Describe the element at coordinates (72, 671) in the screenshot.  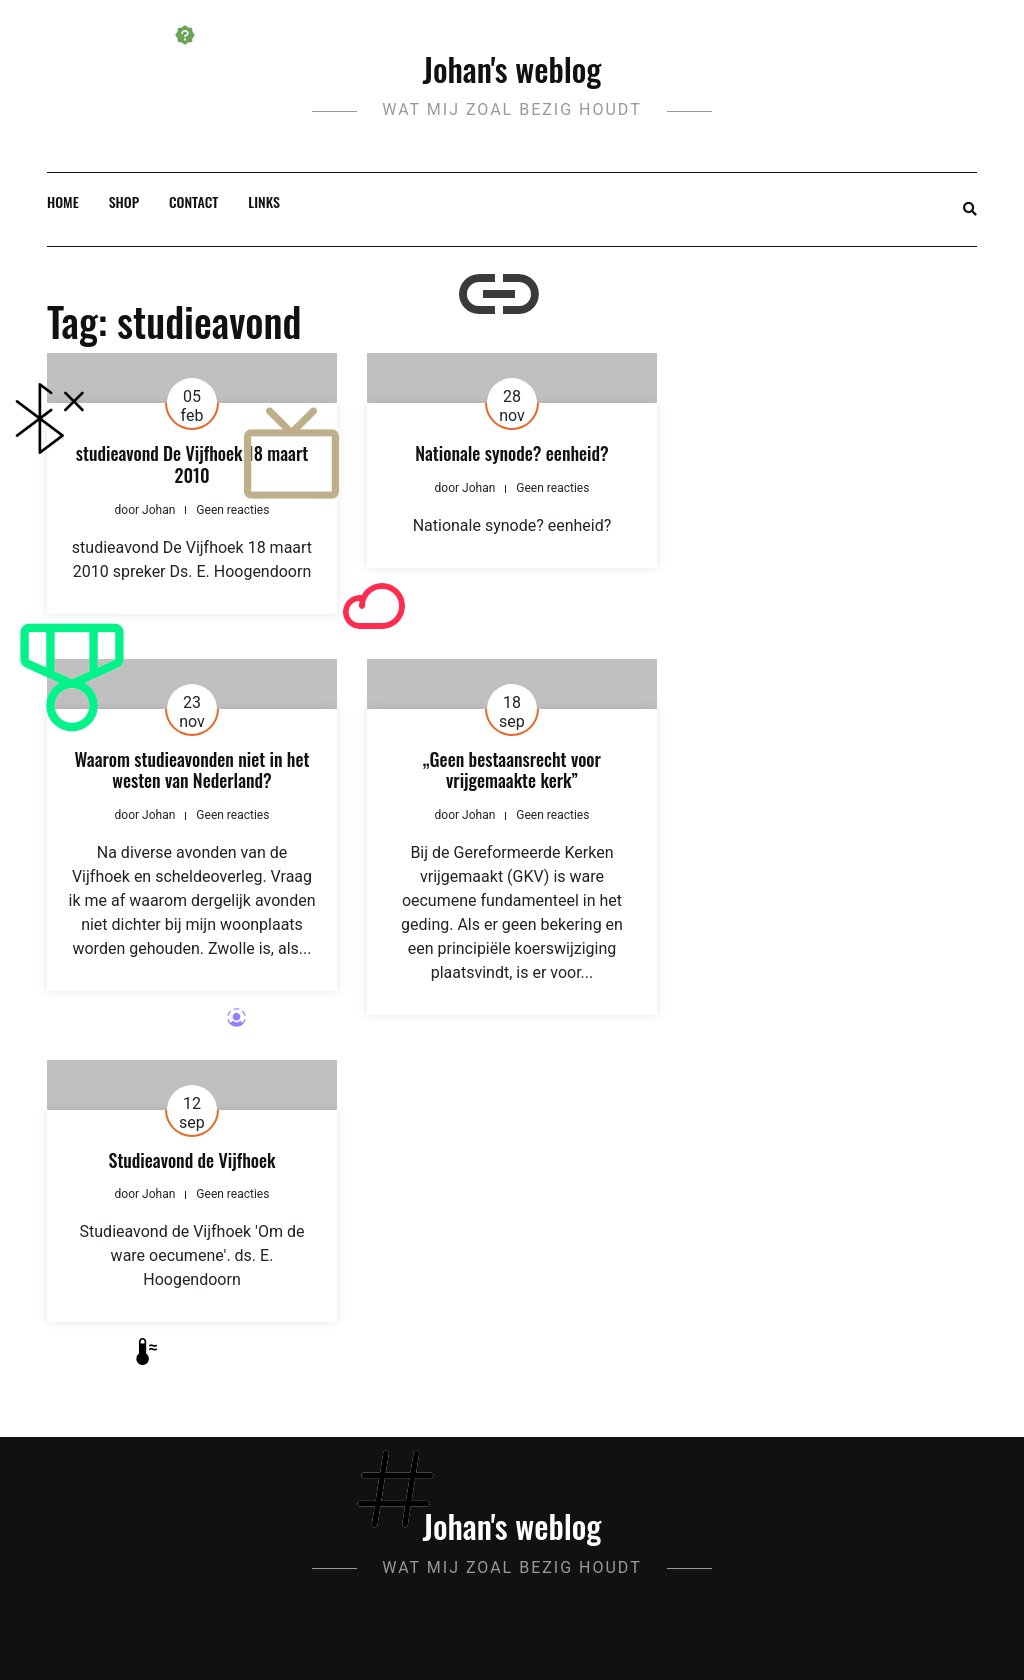
I see `view military or veteran status badge` at that location.